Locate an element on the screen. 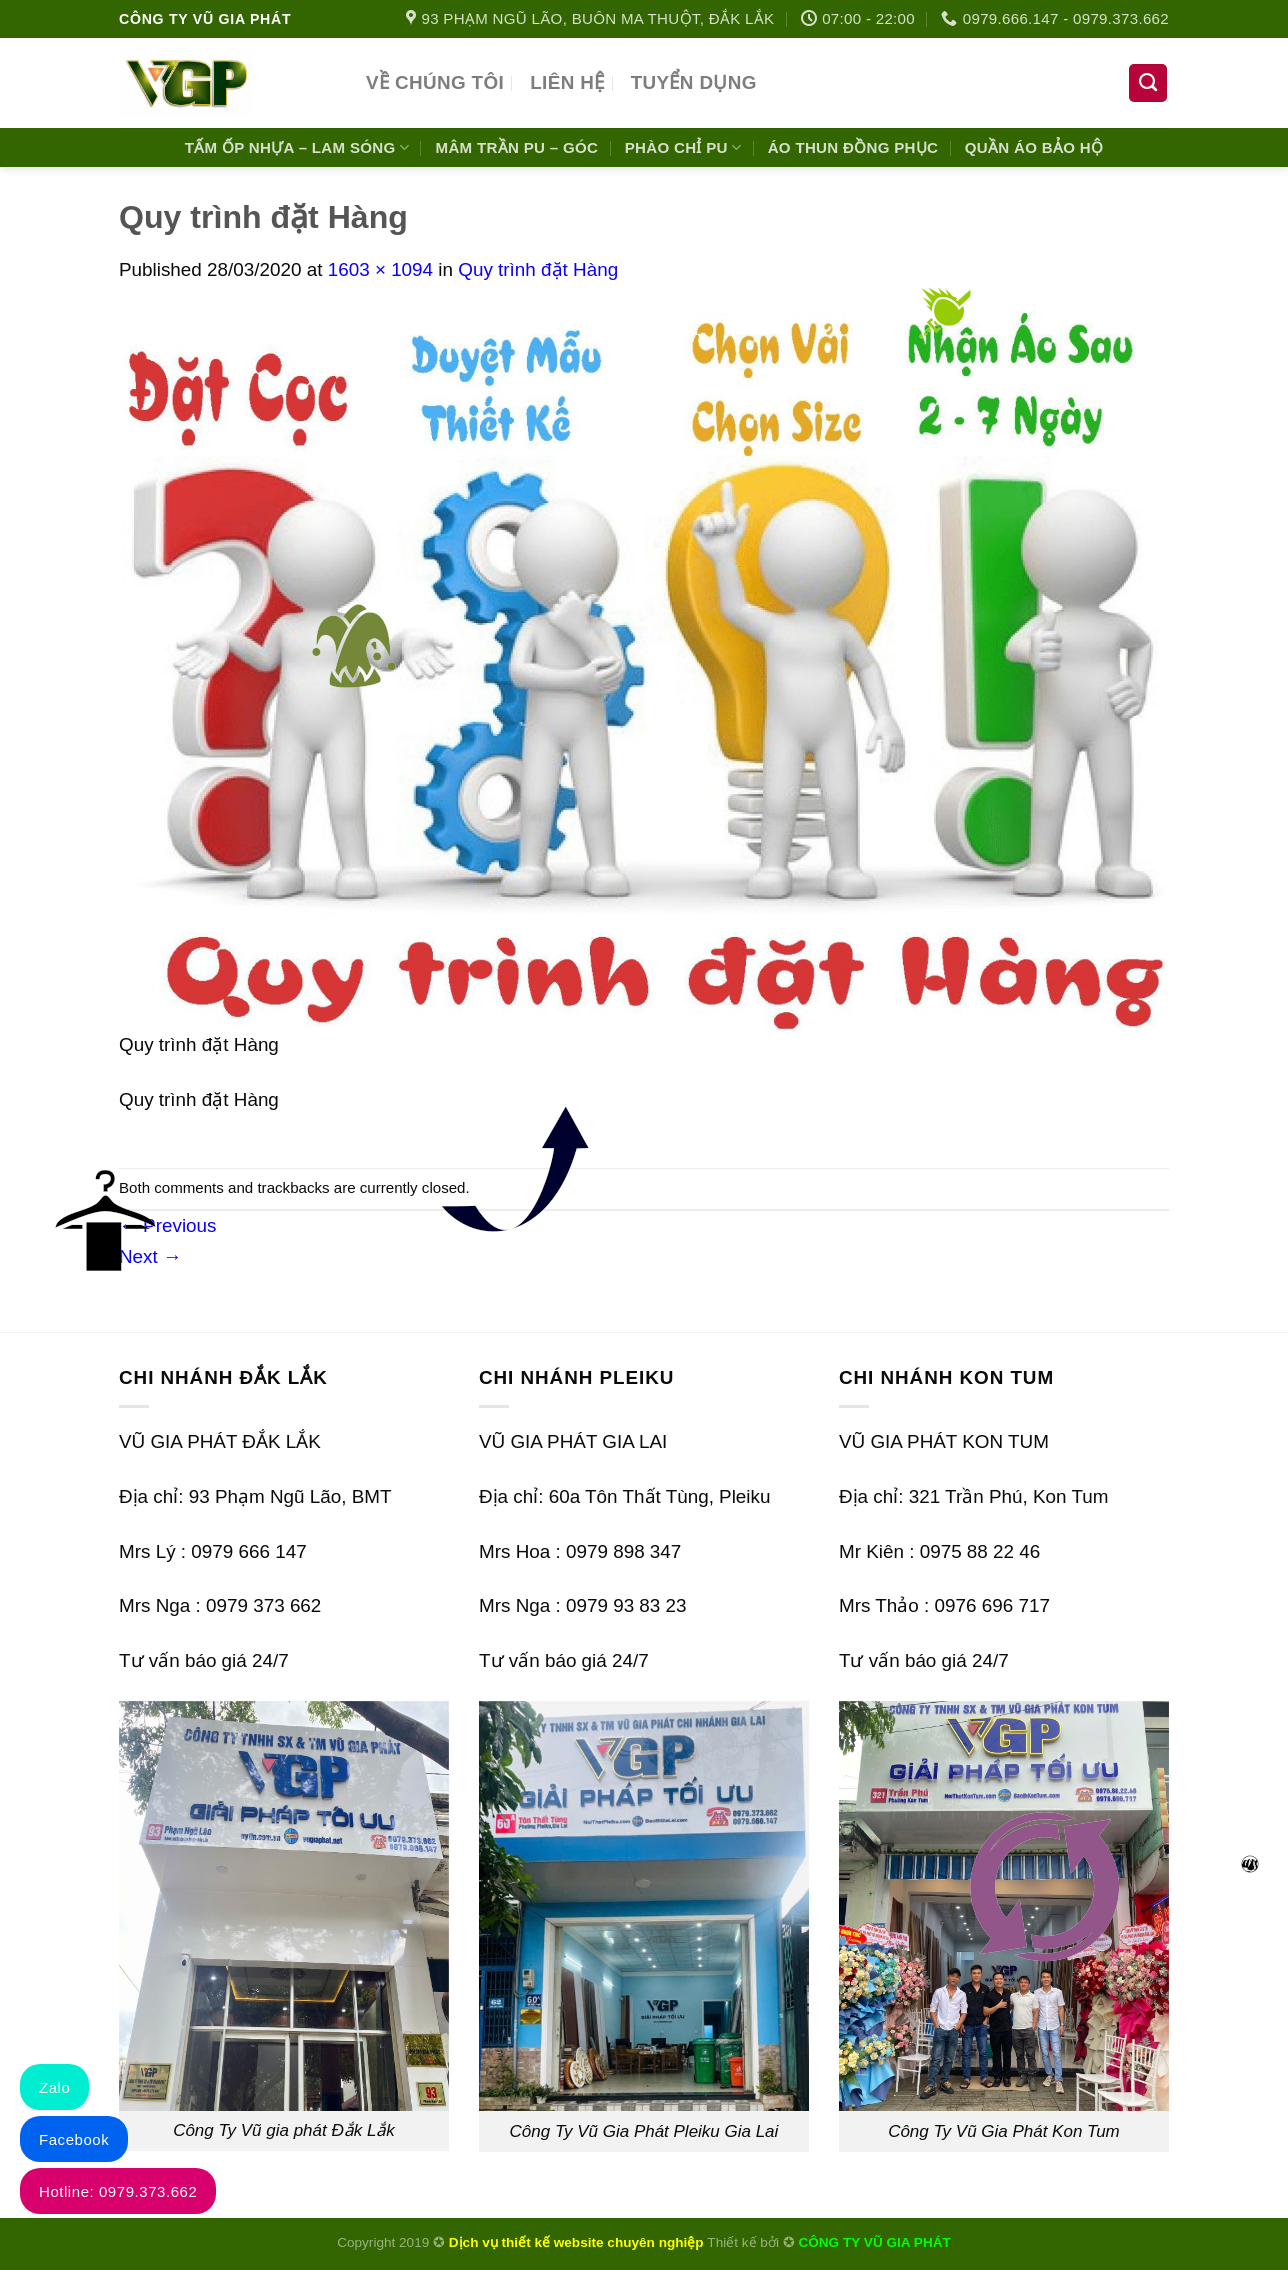 The image size is (1288, 2270). refresh or reload content is located at coordinates (1045, 1886).